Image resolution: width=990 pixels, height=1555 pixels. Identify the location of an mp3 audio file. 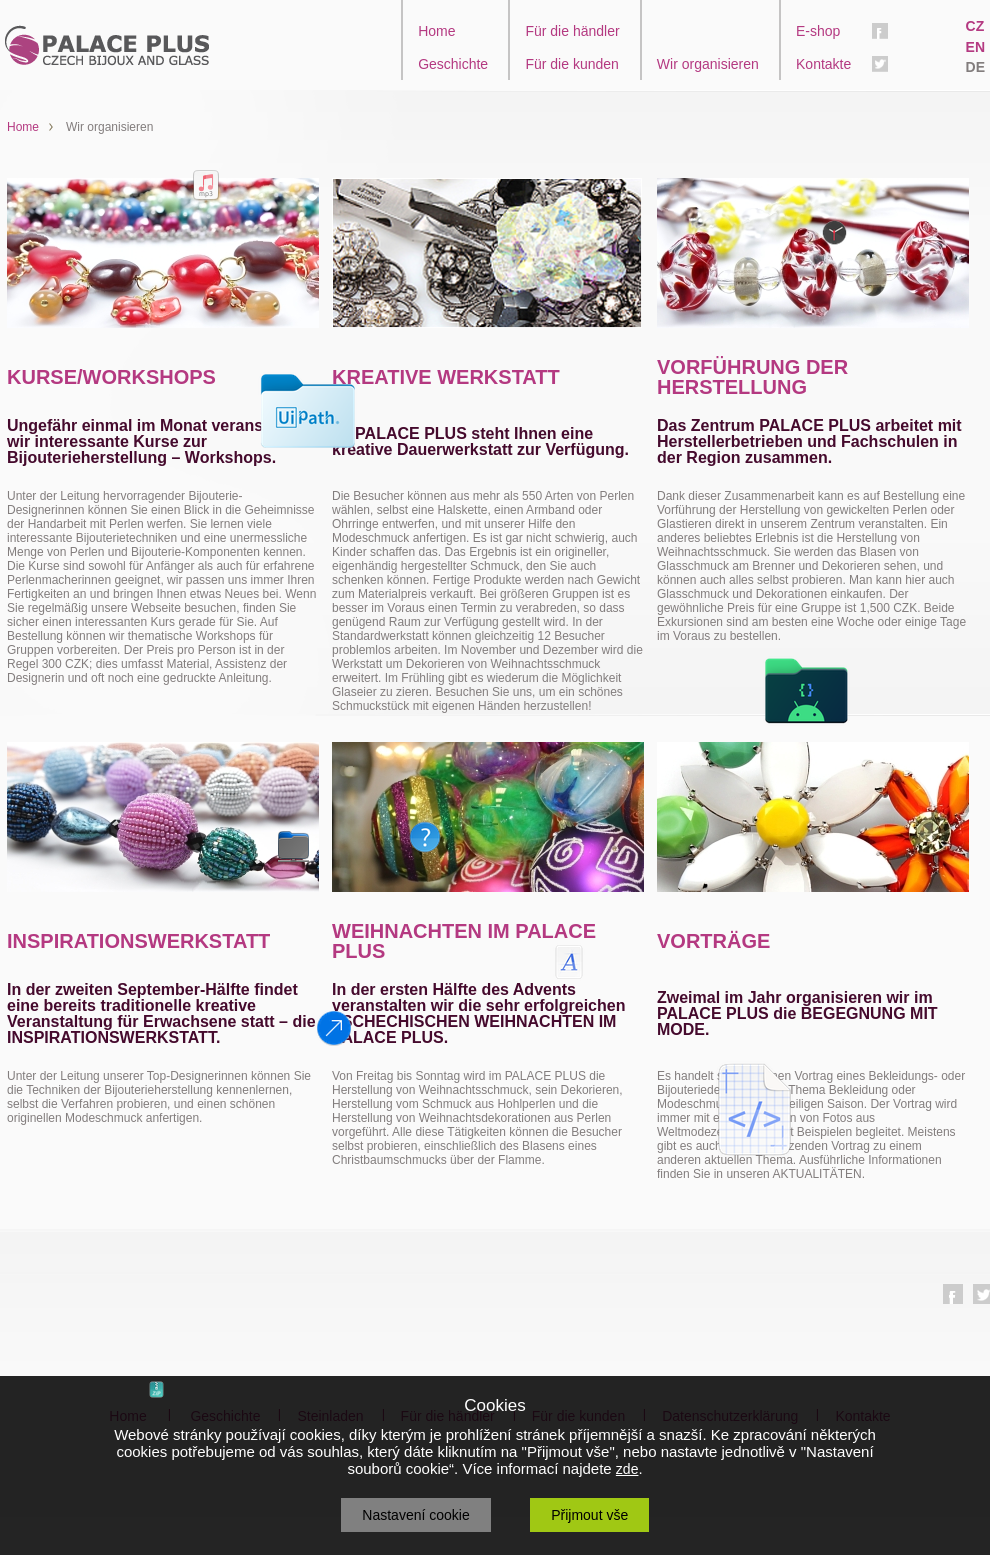
(206, 185).